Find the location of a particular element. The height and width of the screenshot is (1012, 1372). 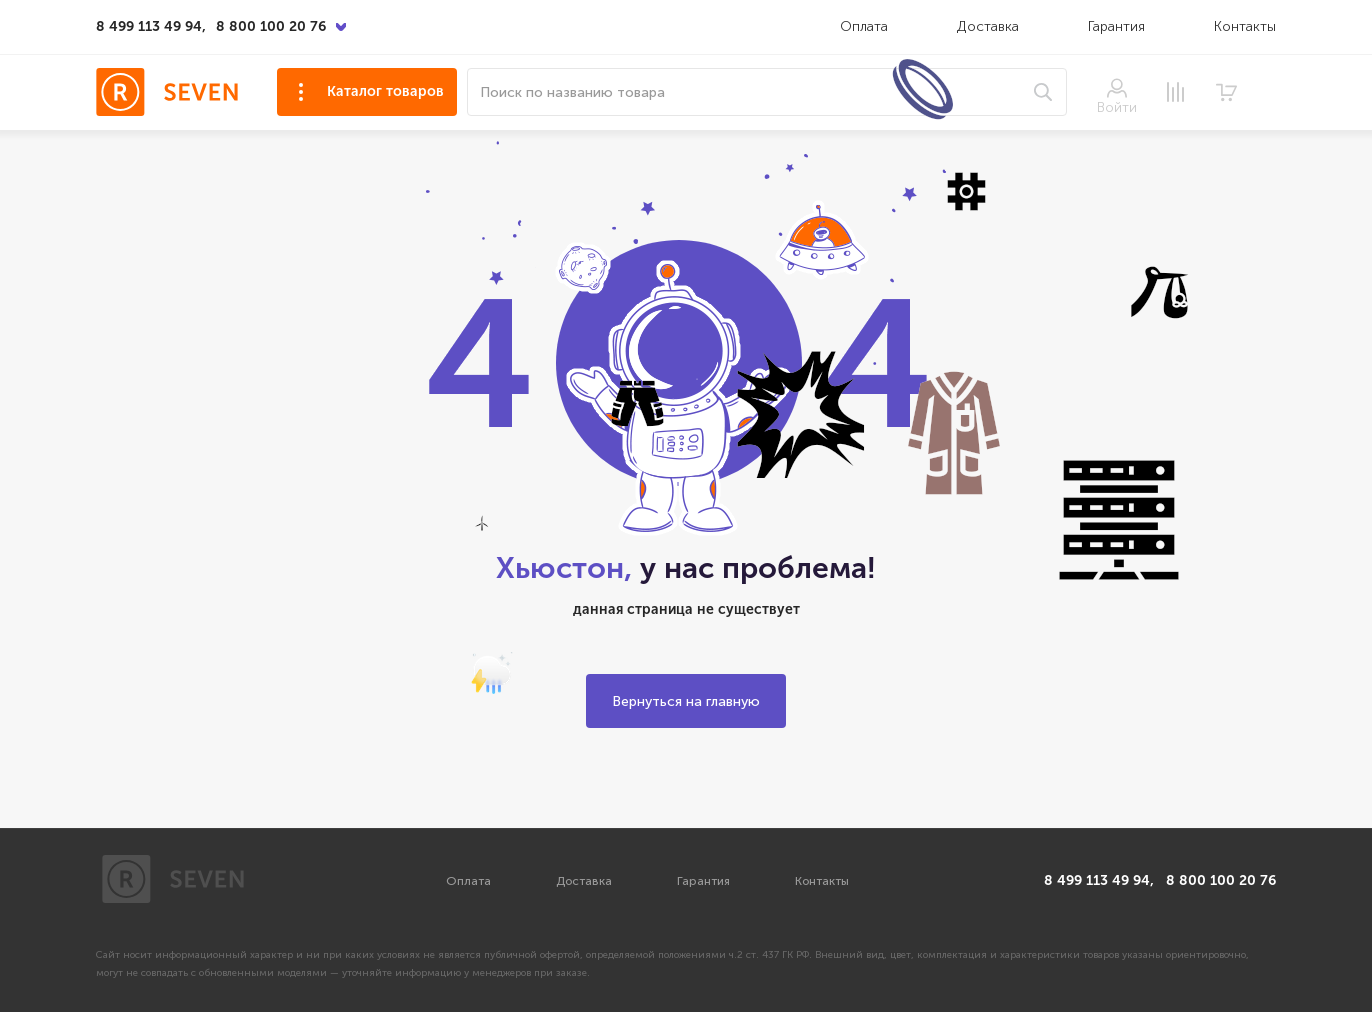

access server management settings is located at coordinates (1119, 520).